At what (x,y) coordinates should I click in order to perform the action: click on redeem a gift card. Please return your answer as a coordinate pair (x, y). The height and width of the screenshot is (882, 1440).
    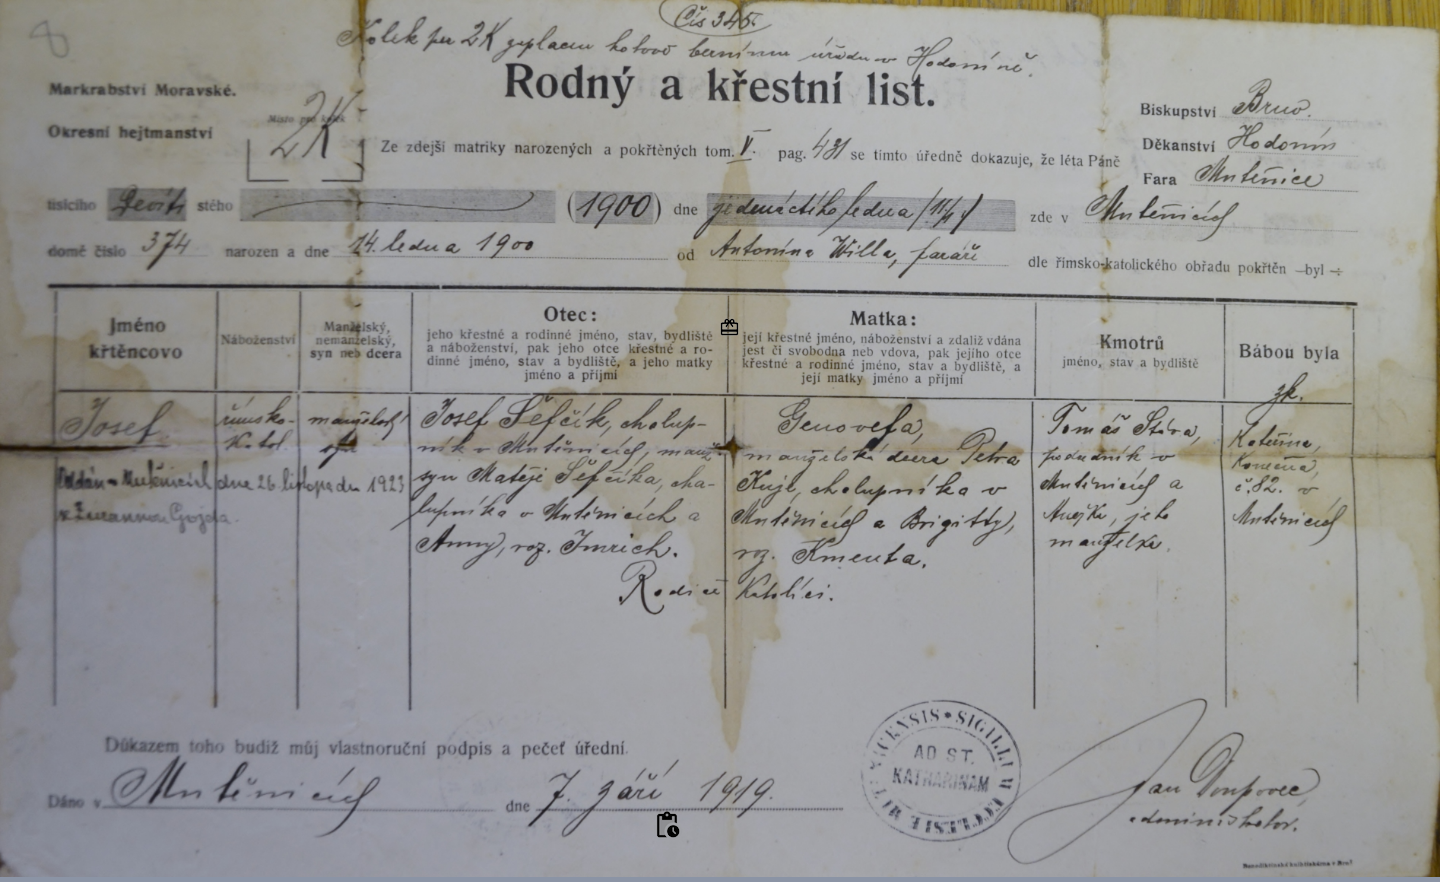
    Looking at the image, I should click on (729, 327).